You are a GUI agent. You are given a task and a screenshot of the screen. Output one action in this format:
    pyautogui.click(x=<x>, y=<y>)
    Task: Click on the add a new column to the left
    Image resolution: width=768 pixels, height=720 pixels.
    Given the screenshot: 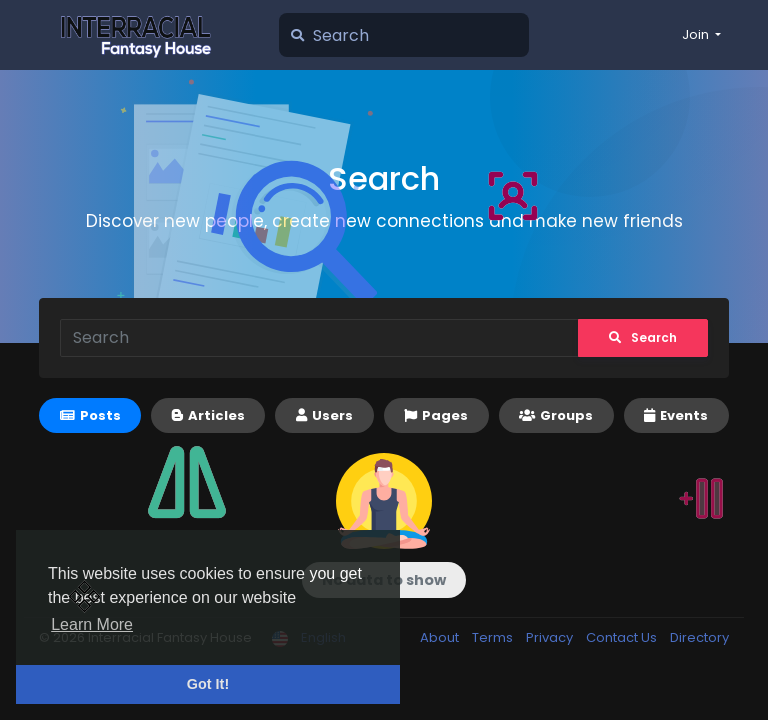 What is the action you would take?
    pyautogui.click(x=704, y=498)
    